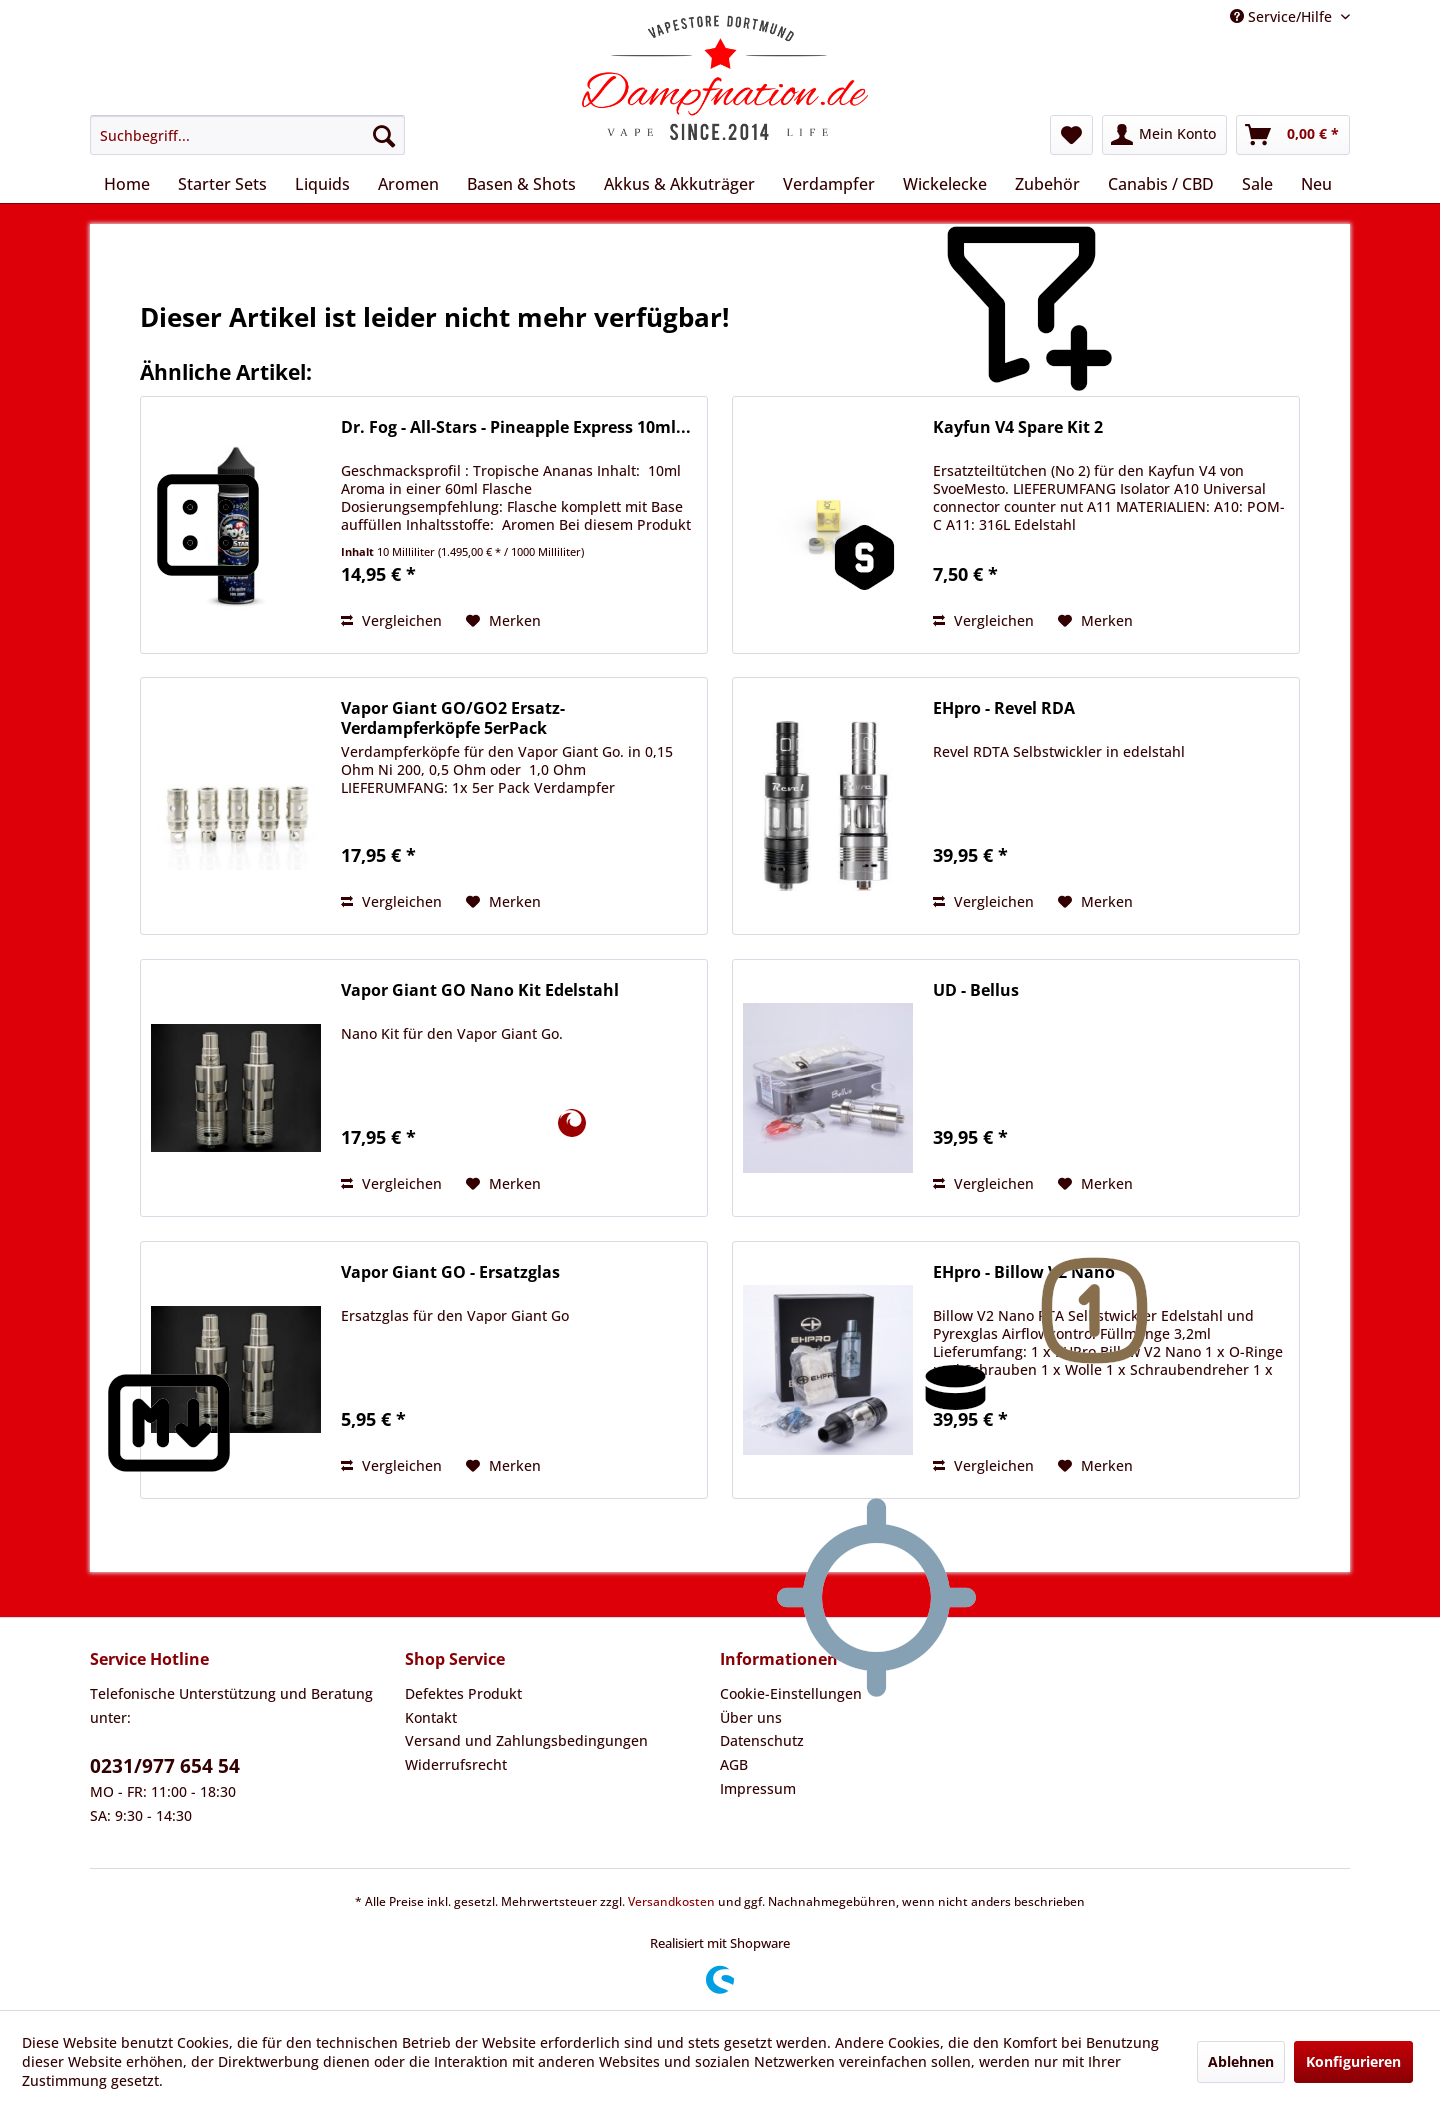 Image resolution: width=1440 pixels, height=2112 pixels. What do you see at coordinates (1094, 1310) in the screenshot?
I see `indicates the first item or step in a sequence` at bounding box center [1094, 1310].